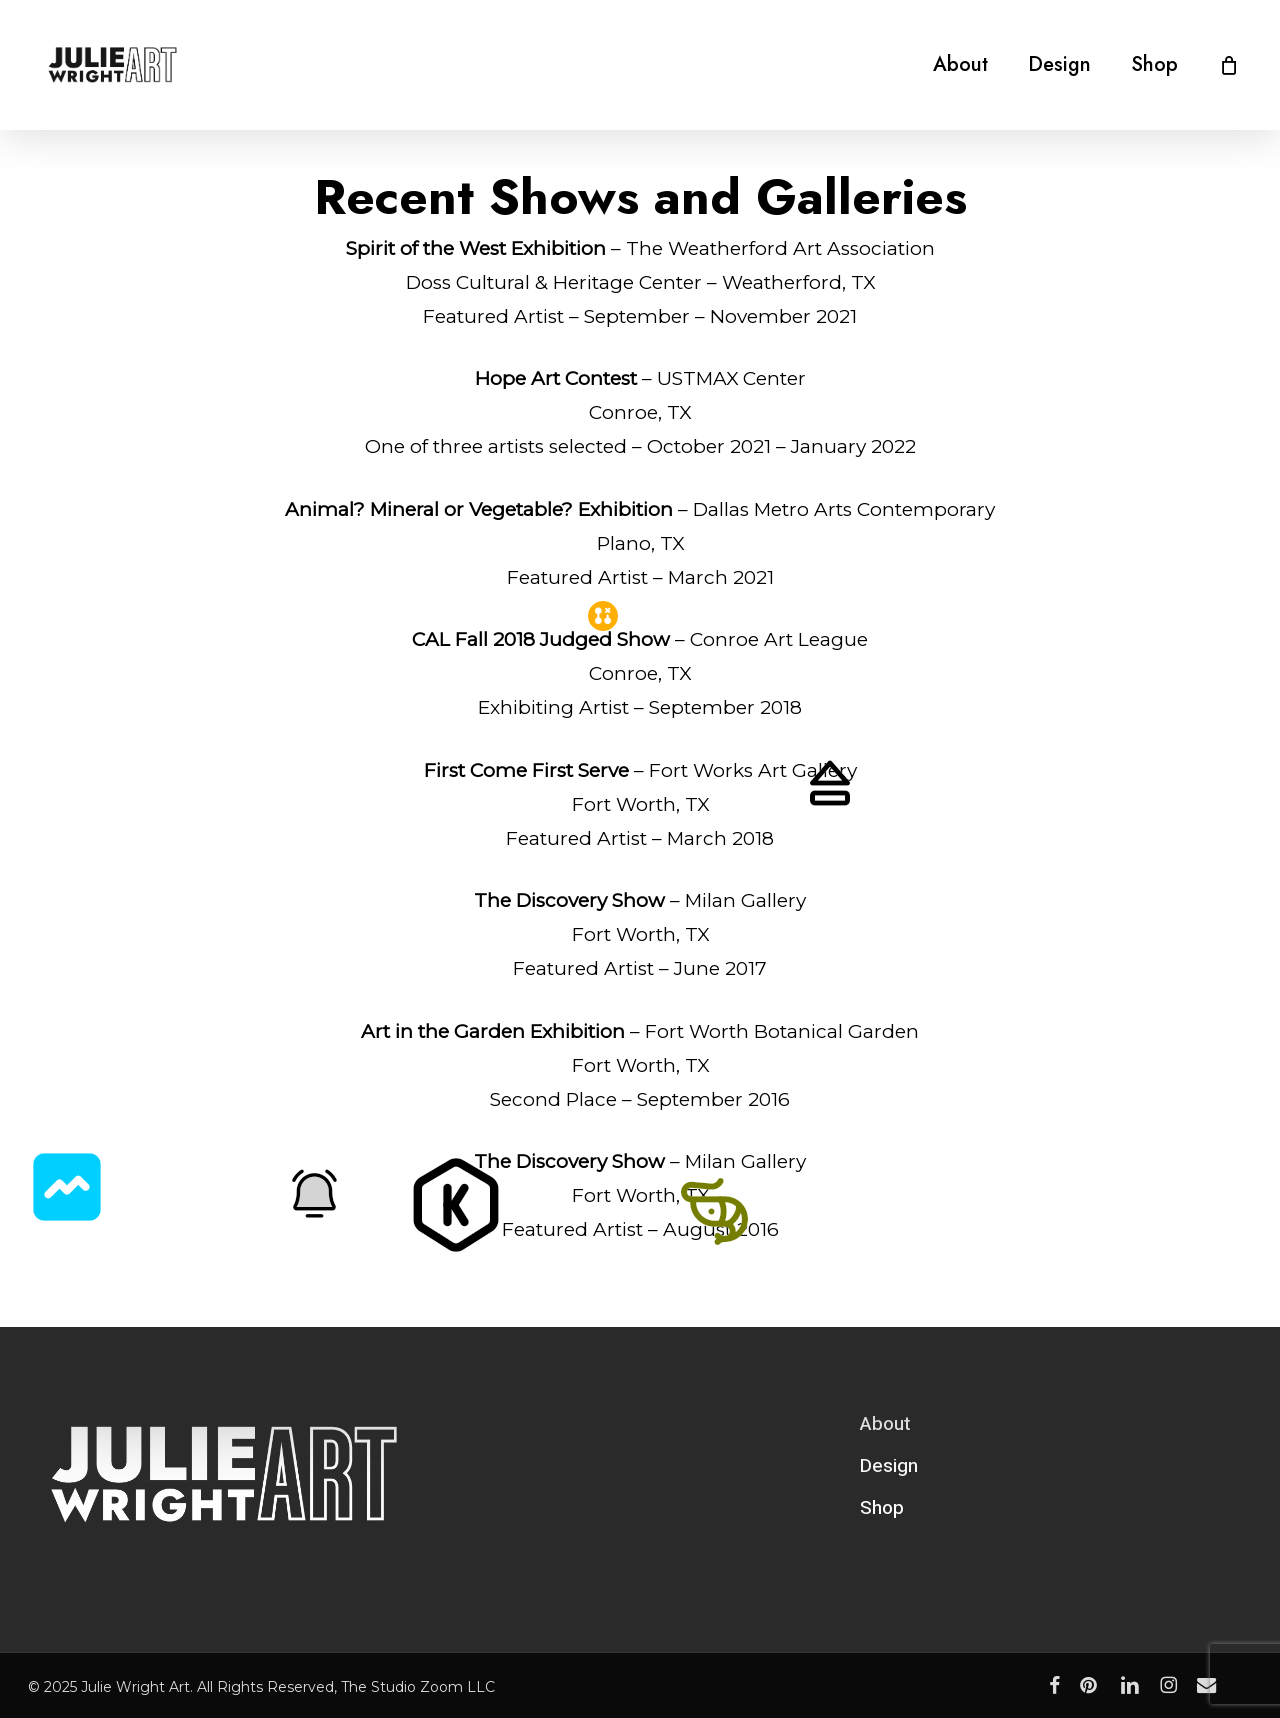  What do you see at coordinates (456, 1205) in the screenshot?
I see `indicates a keyboard shortcut or hotkey` at bounding box center [456, 1205].